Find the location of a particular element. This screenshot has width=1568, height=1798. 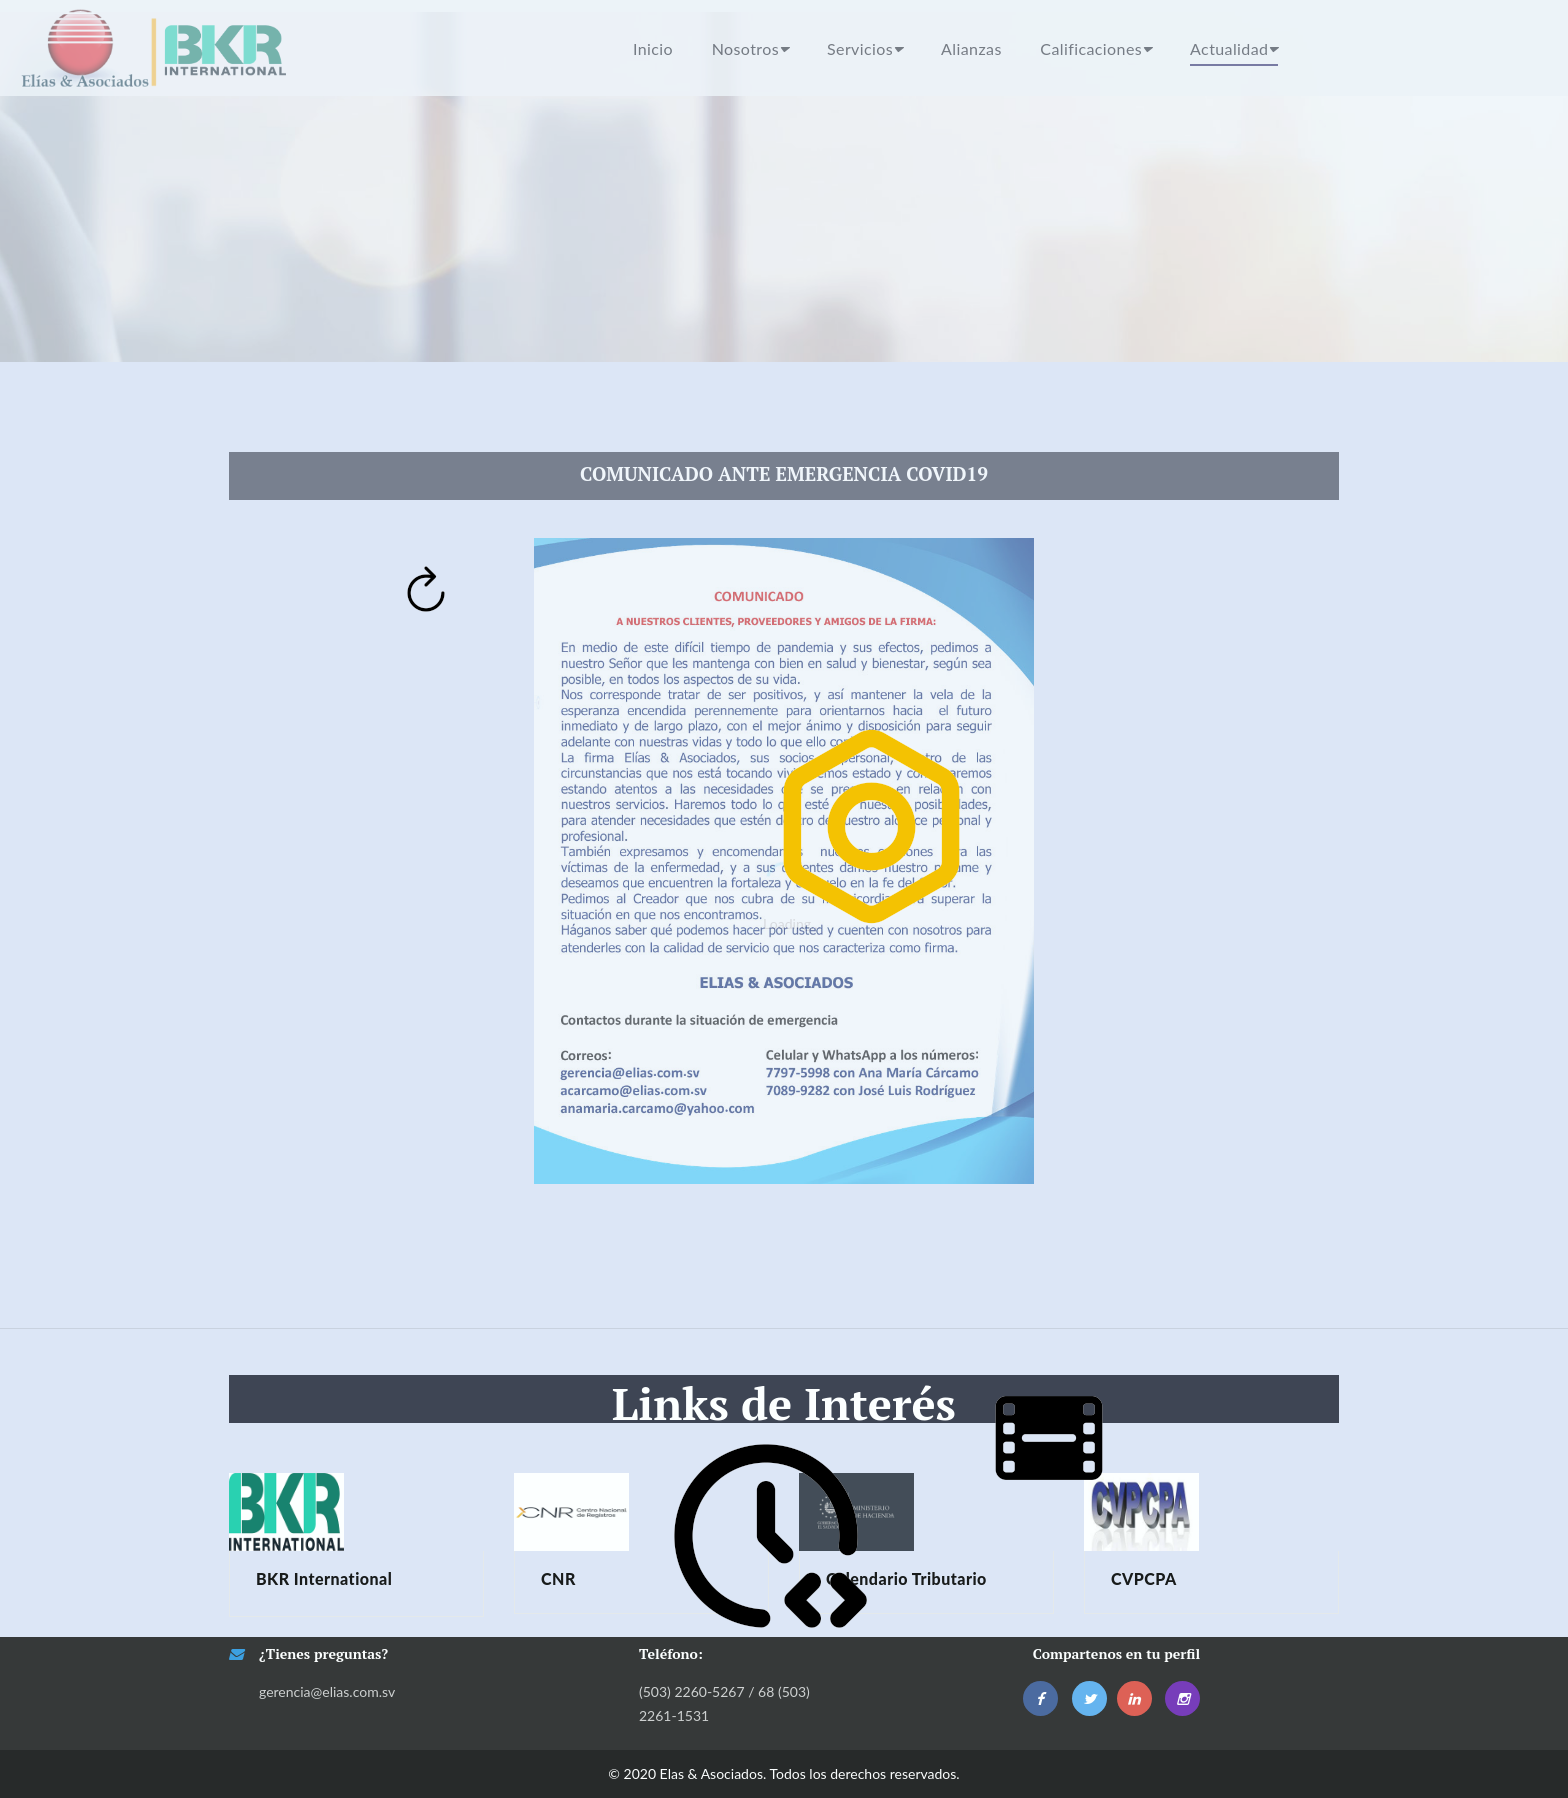

access settings or configuration options is located at coordinates (871, 826).